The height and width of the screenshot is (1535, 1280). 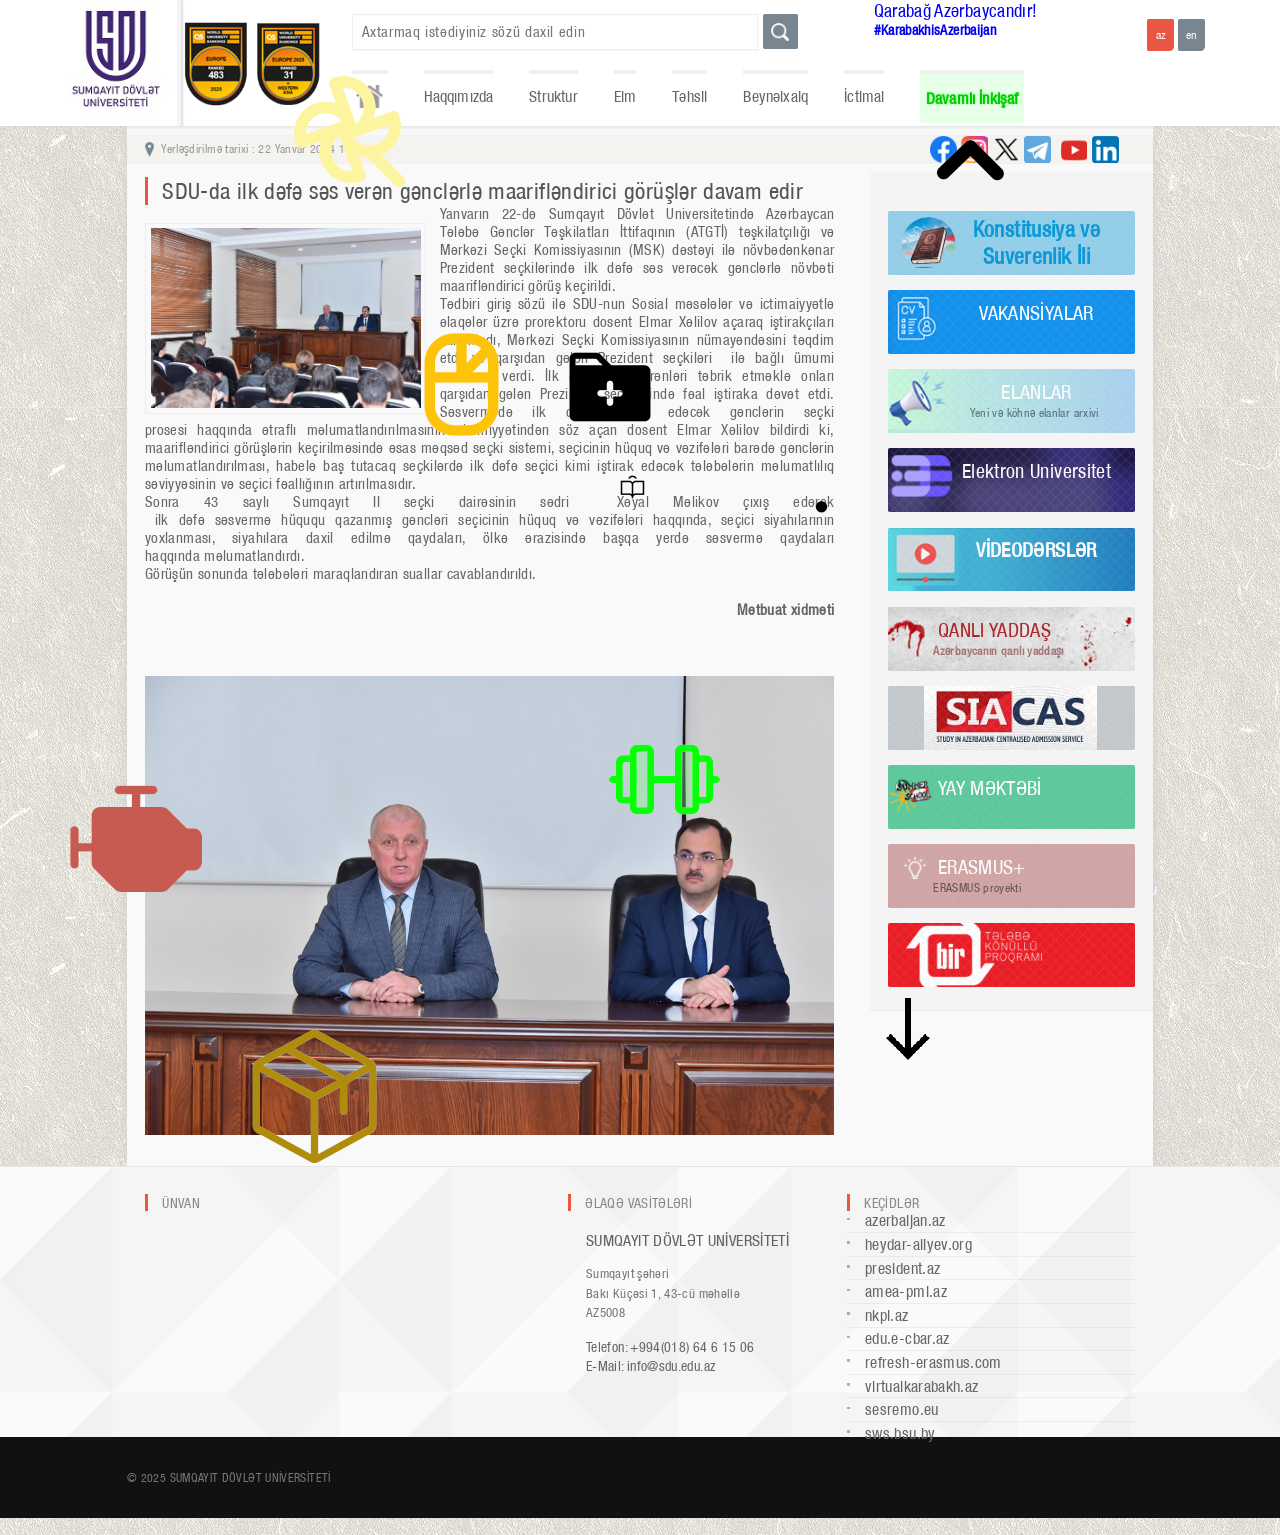 What do you see at coordinates (134, 841) in the screenshot?
I see `access engine or vehicle diagnostics` at bounding box center [134, 841].